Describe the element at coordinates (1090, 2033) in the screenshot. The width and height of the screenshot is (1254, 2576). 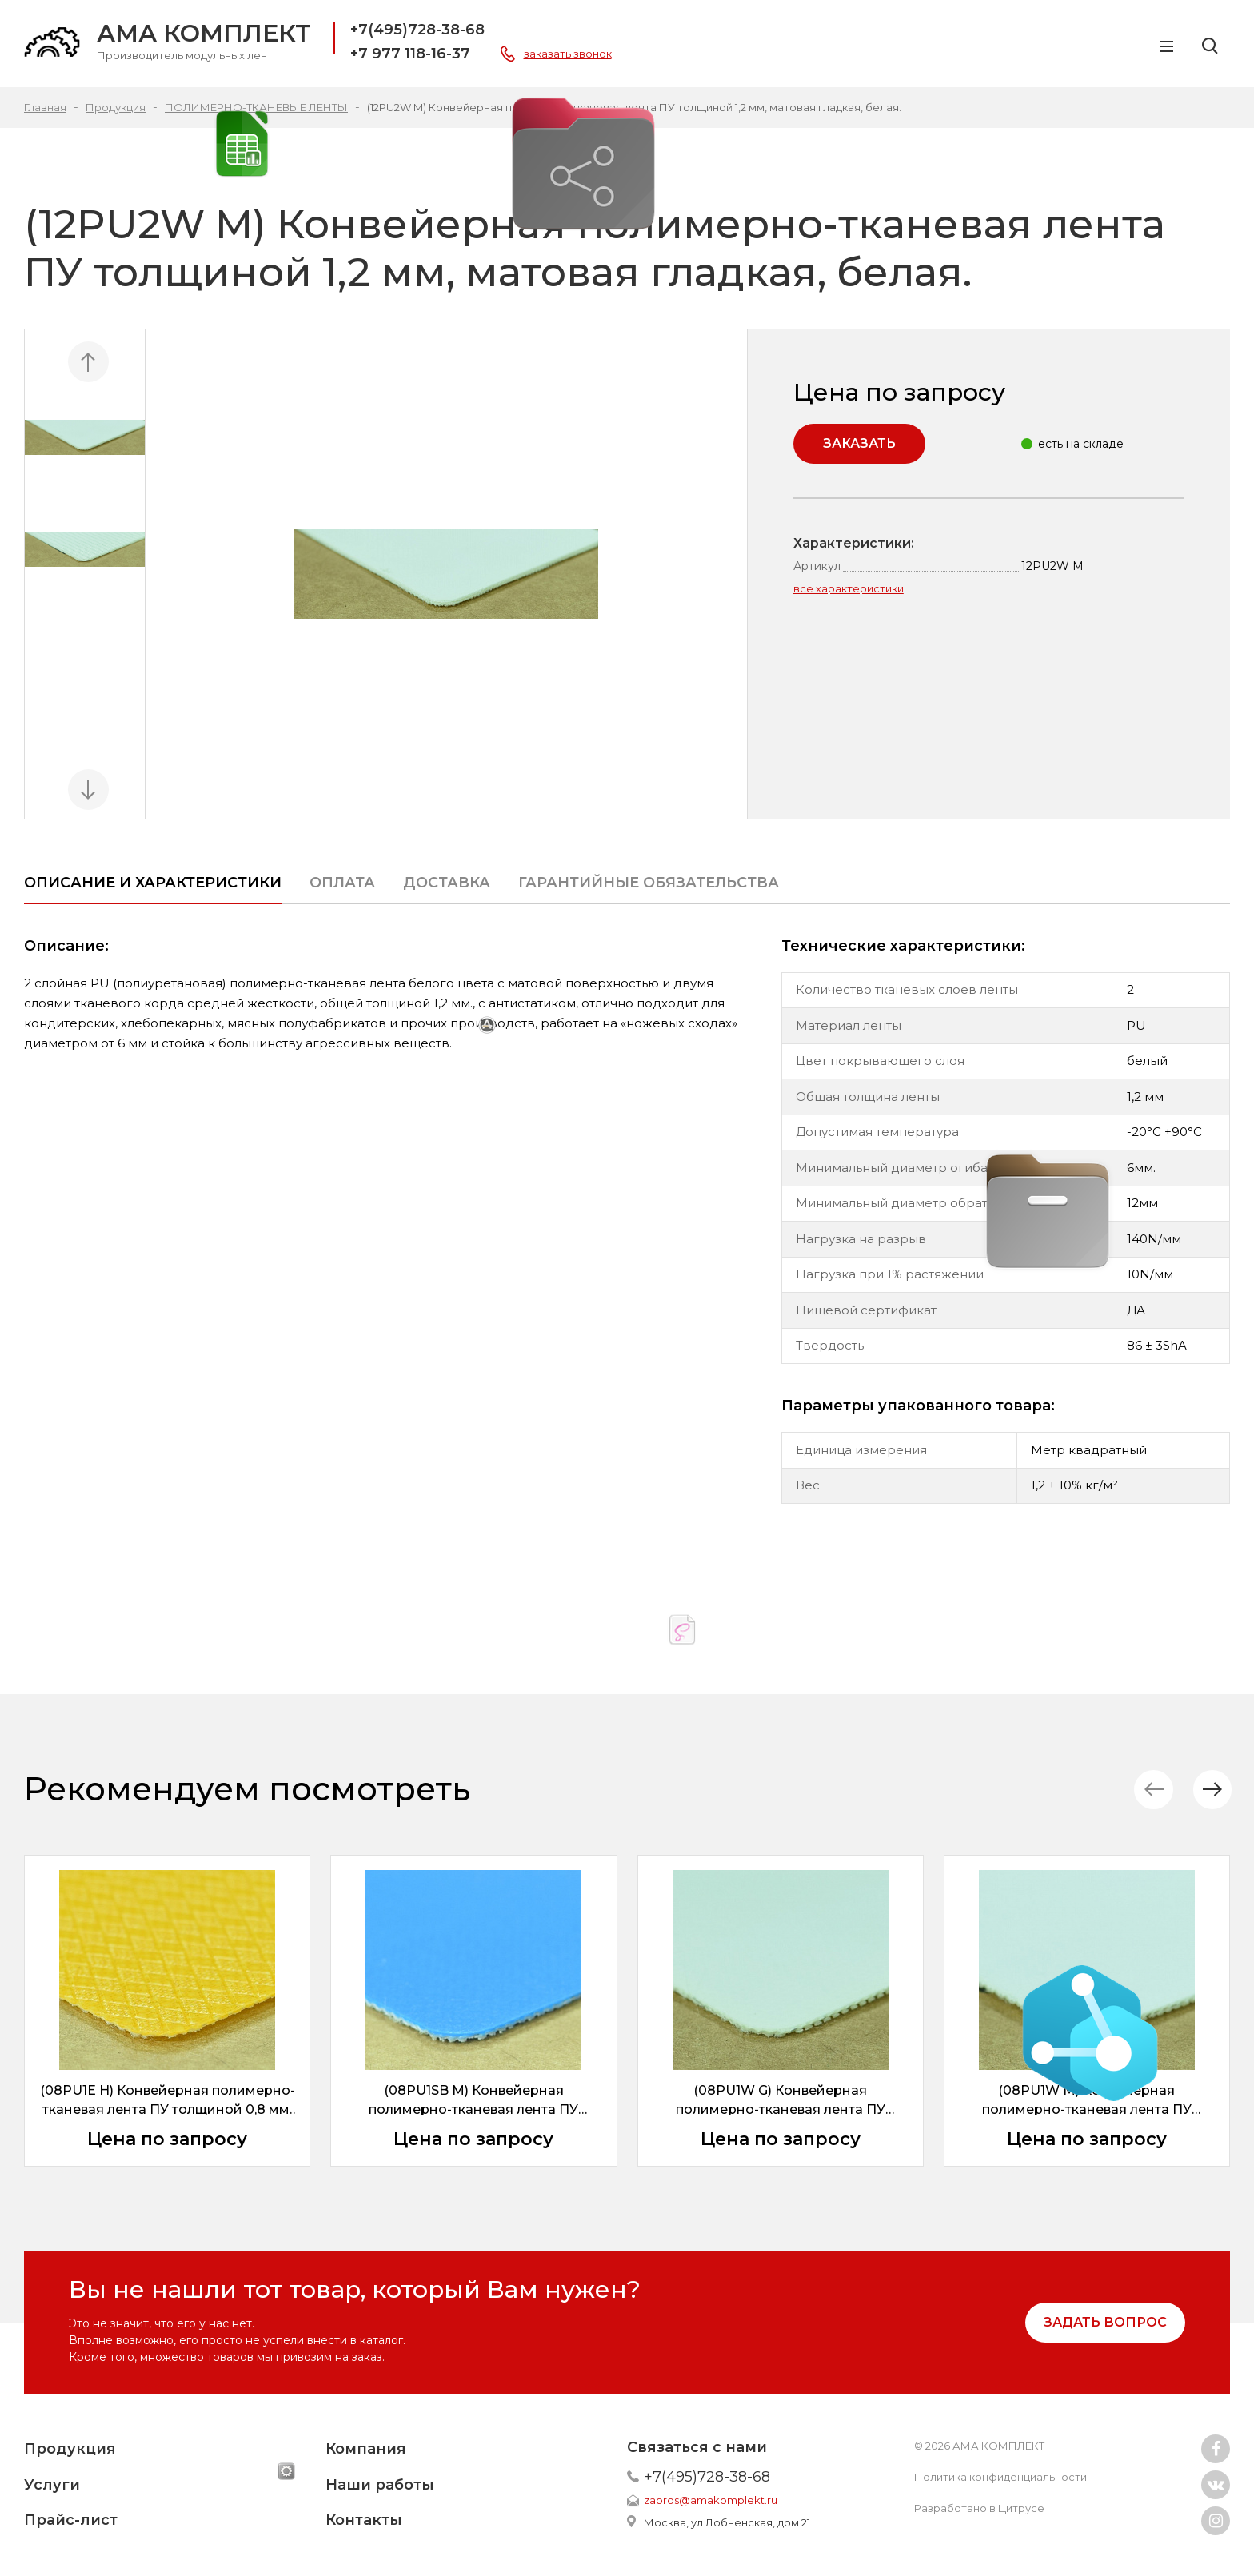
I see `open the twins app for managing paired or linked items` at that location.